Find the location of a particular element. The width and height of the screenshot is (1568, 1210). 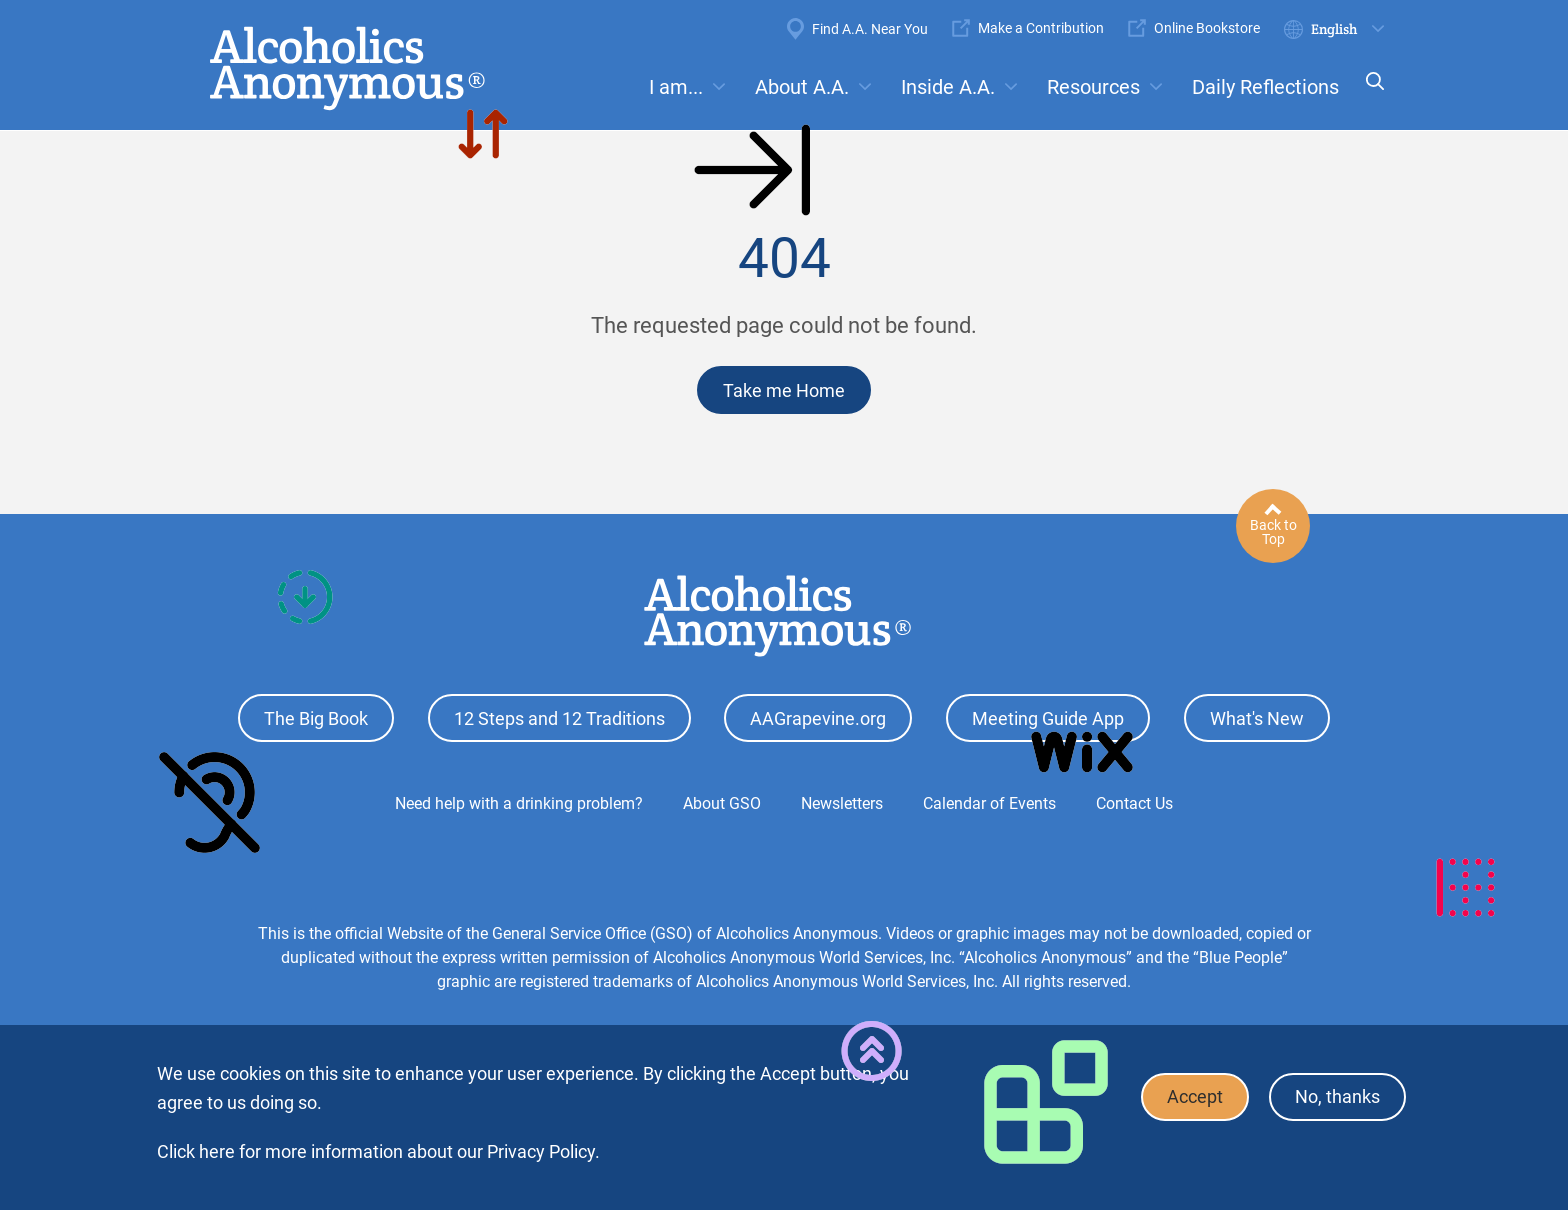

link to Wix website builder is located at coordinates (1082, 752).